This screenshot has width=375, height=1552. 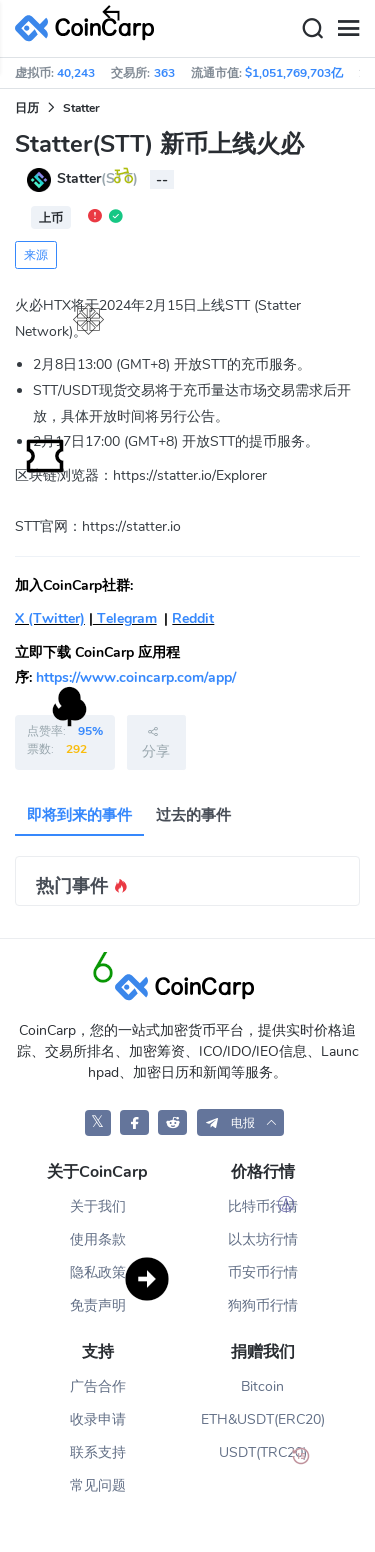 I want to click on rewind 15 seconds, so click(x=301, y=1456).